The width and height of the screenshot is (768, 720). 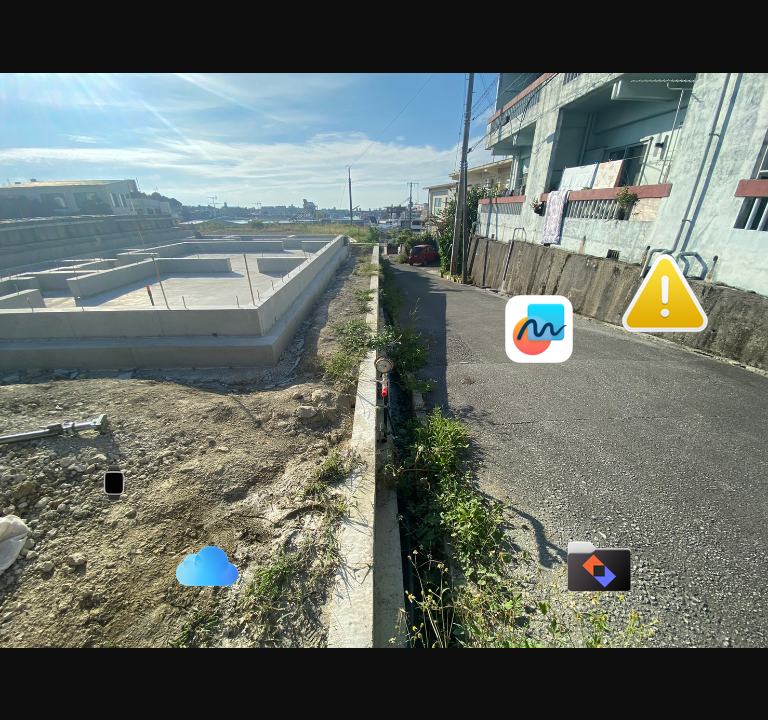 What do you see at coordinates (599, 568) in the screenshot?
I see `open ktor project folder` at bounding box center [599, 568].